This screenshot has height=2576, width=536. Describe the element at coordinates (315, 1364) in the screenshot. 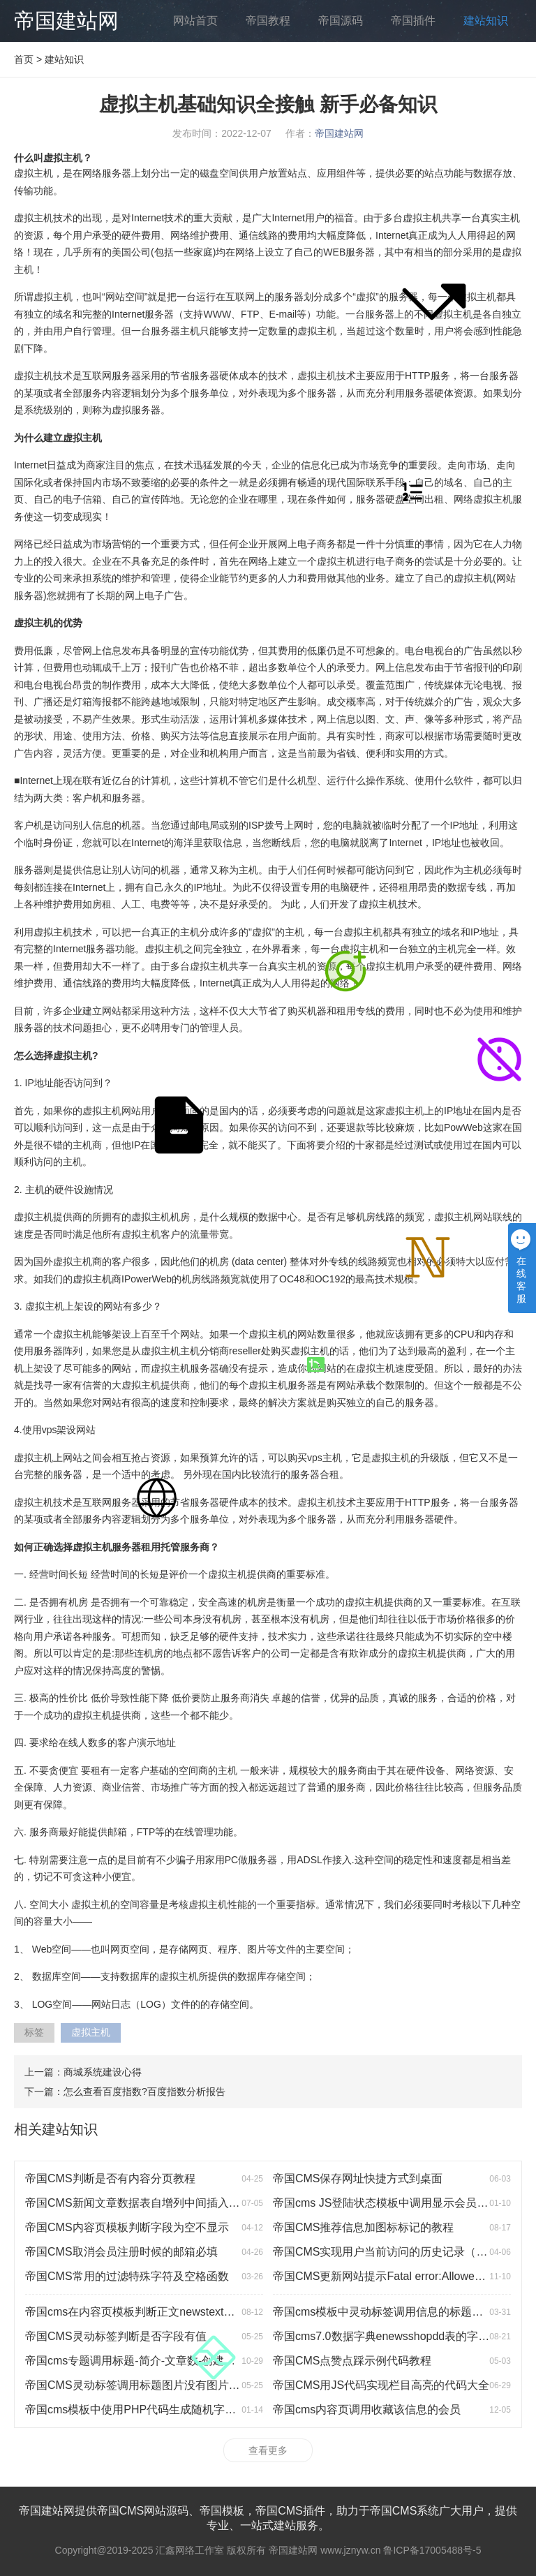

I see `measure or adjust an angle` at that location.